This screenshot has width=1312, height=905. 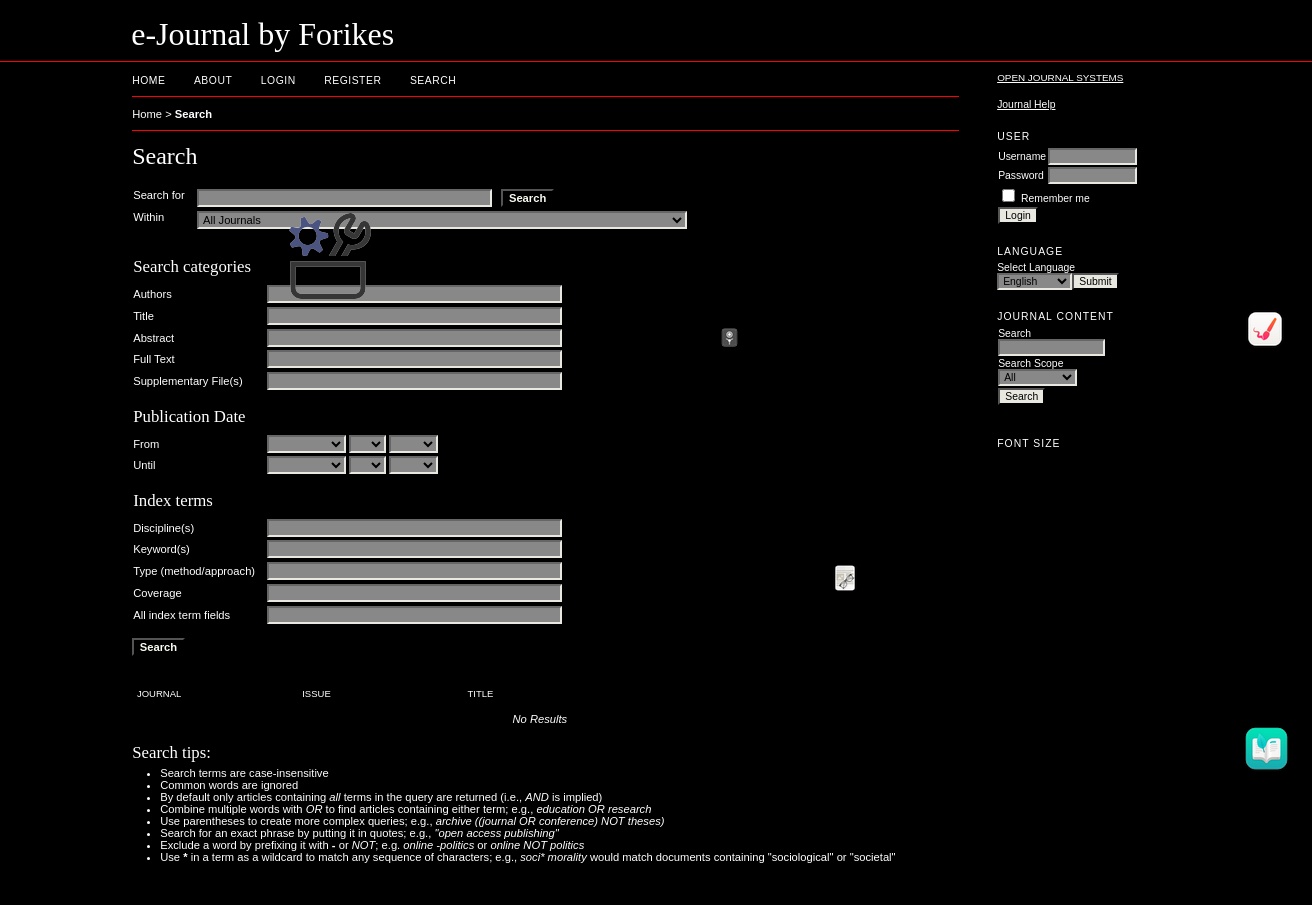 I want to click on open déjà dup backup application, so click(x=729, y=337).